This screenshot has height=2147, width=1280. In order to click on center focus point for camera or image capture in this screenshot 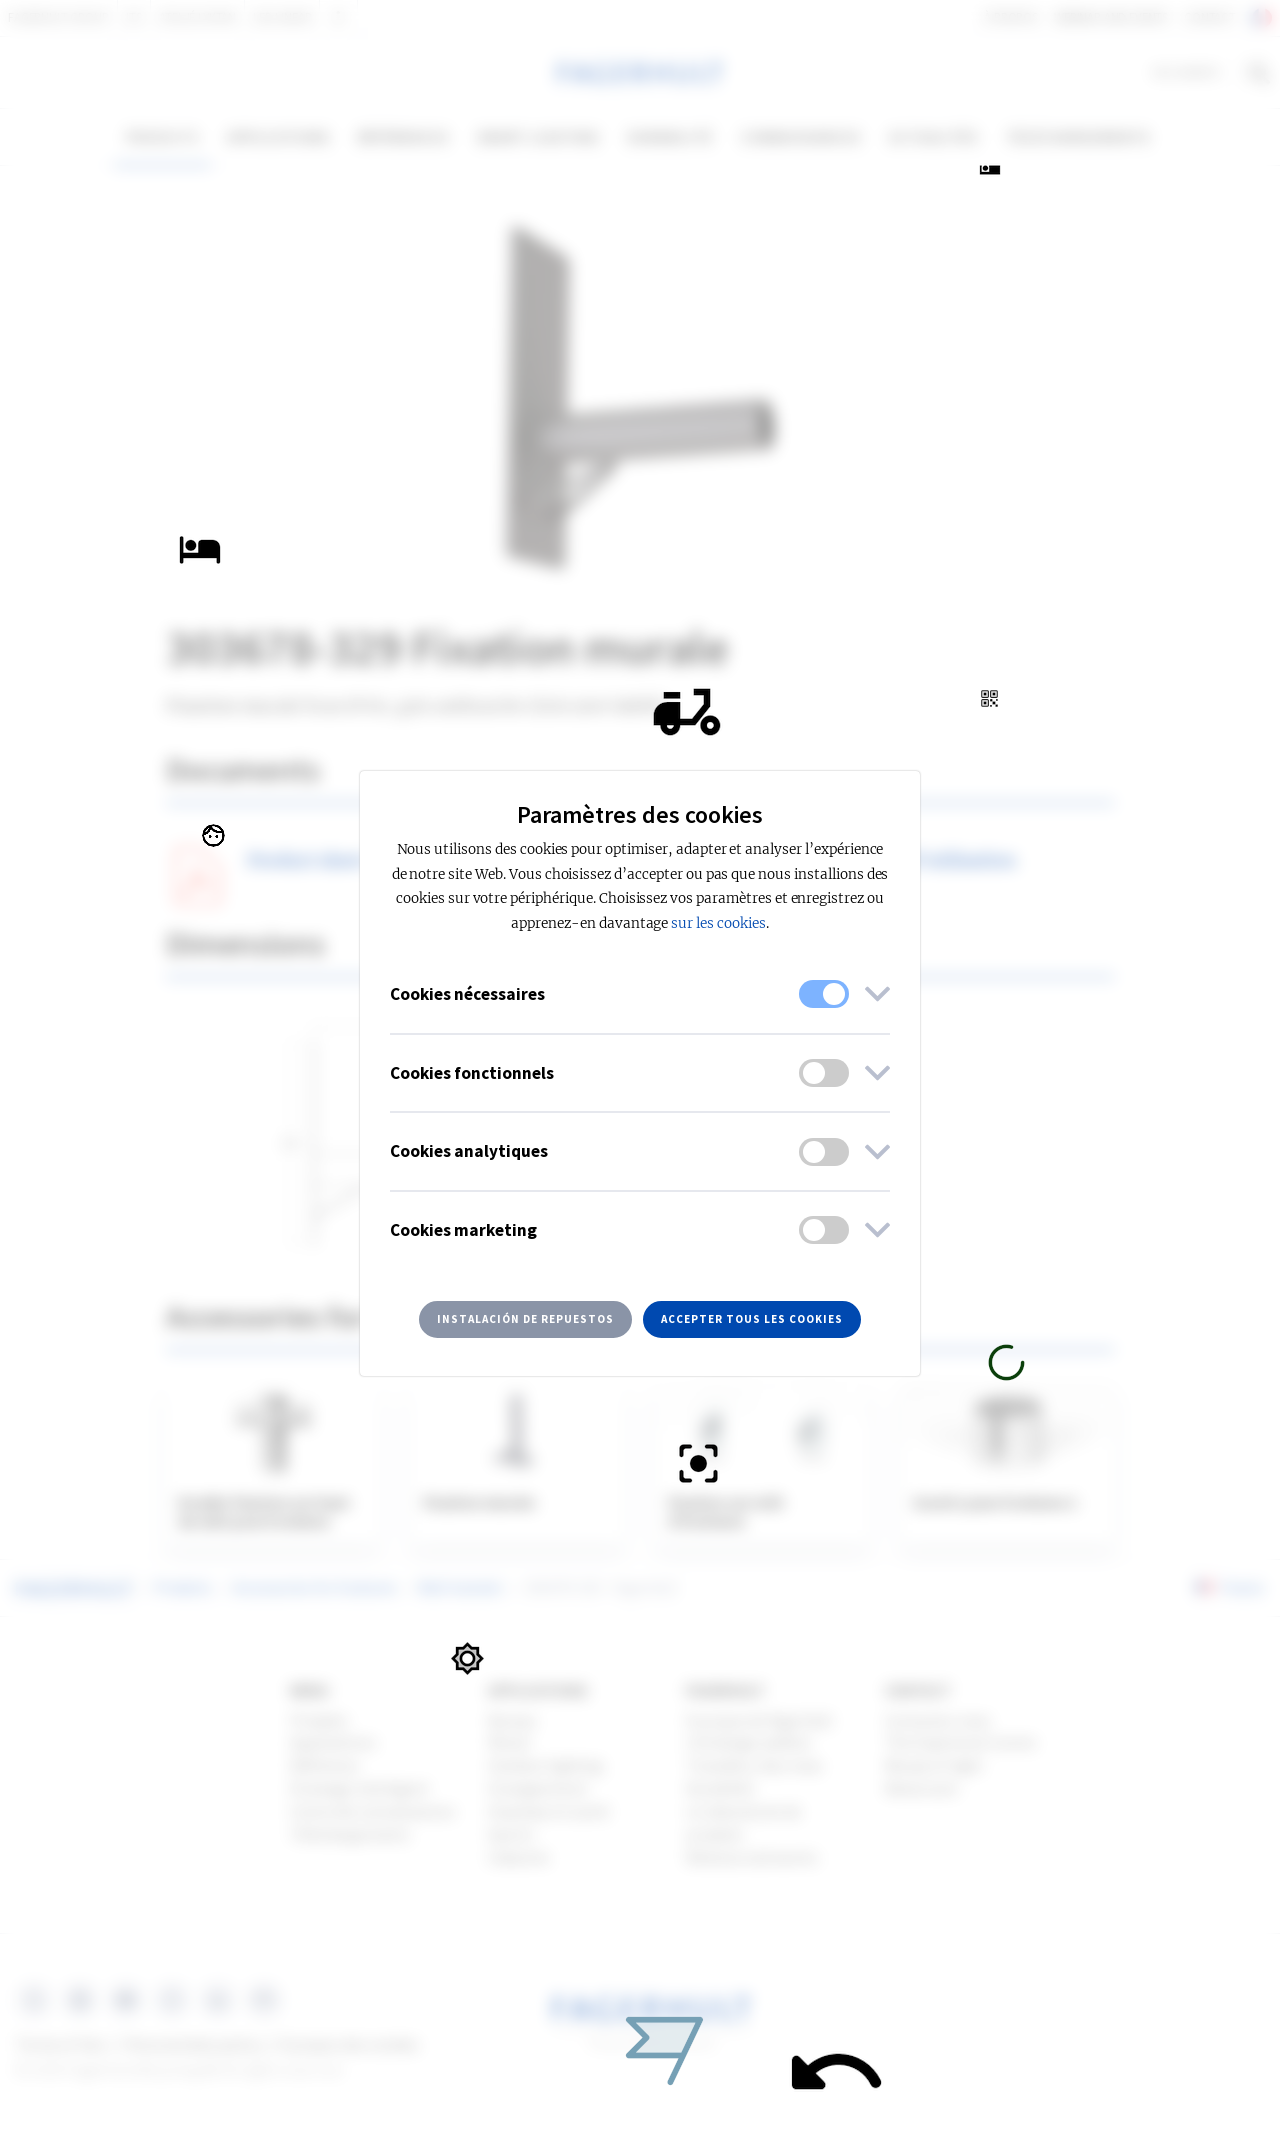, I will do `click(698, 1463)`.